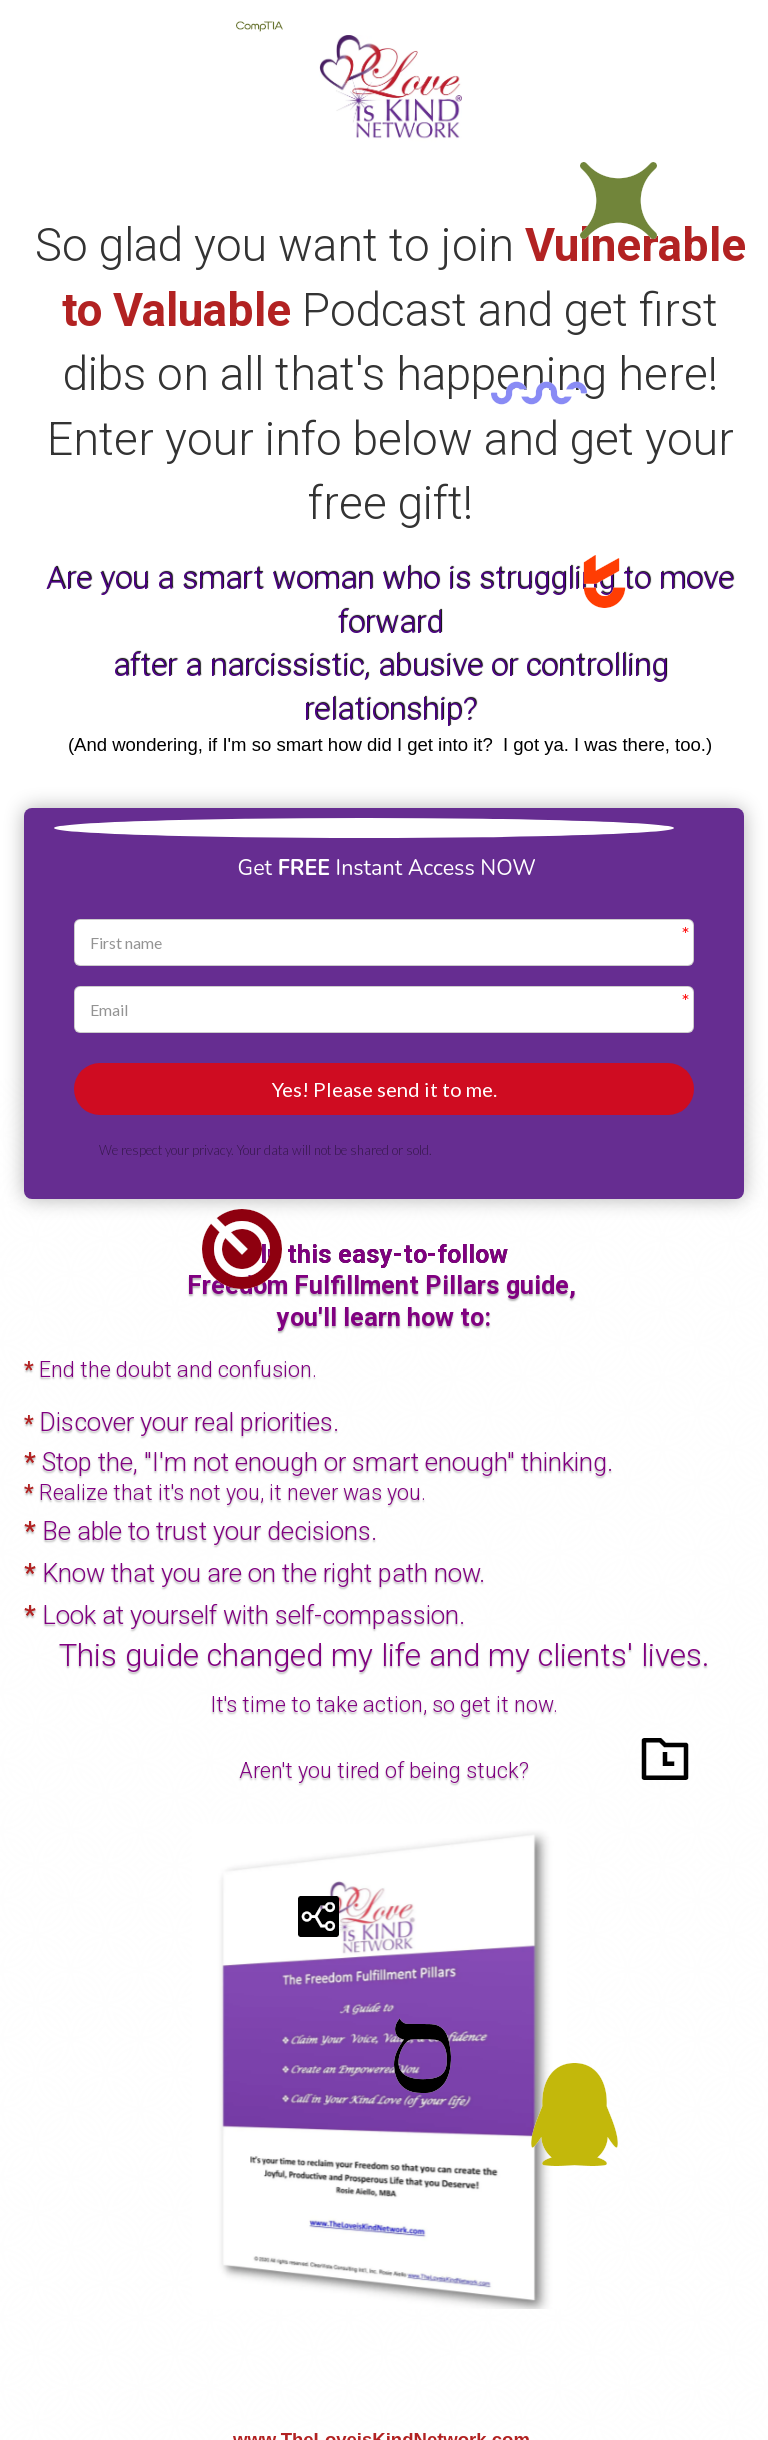  What do you see at coordinates (618, 200) in the screenshot?
I see `nextra documentation framework logo` at bounding box center [618, 200].